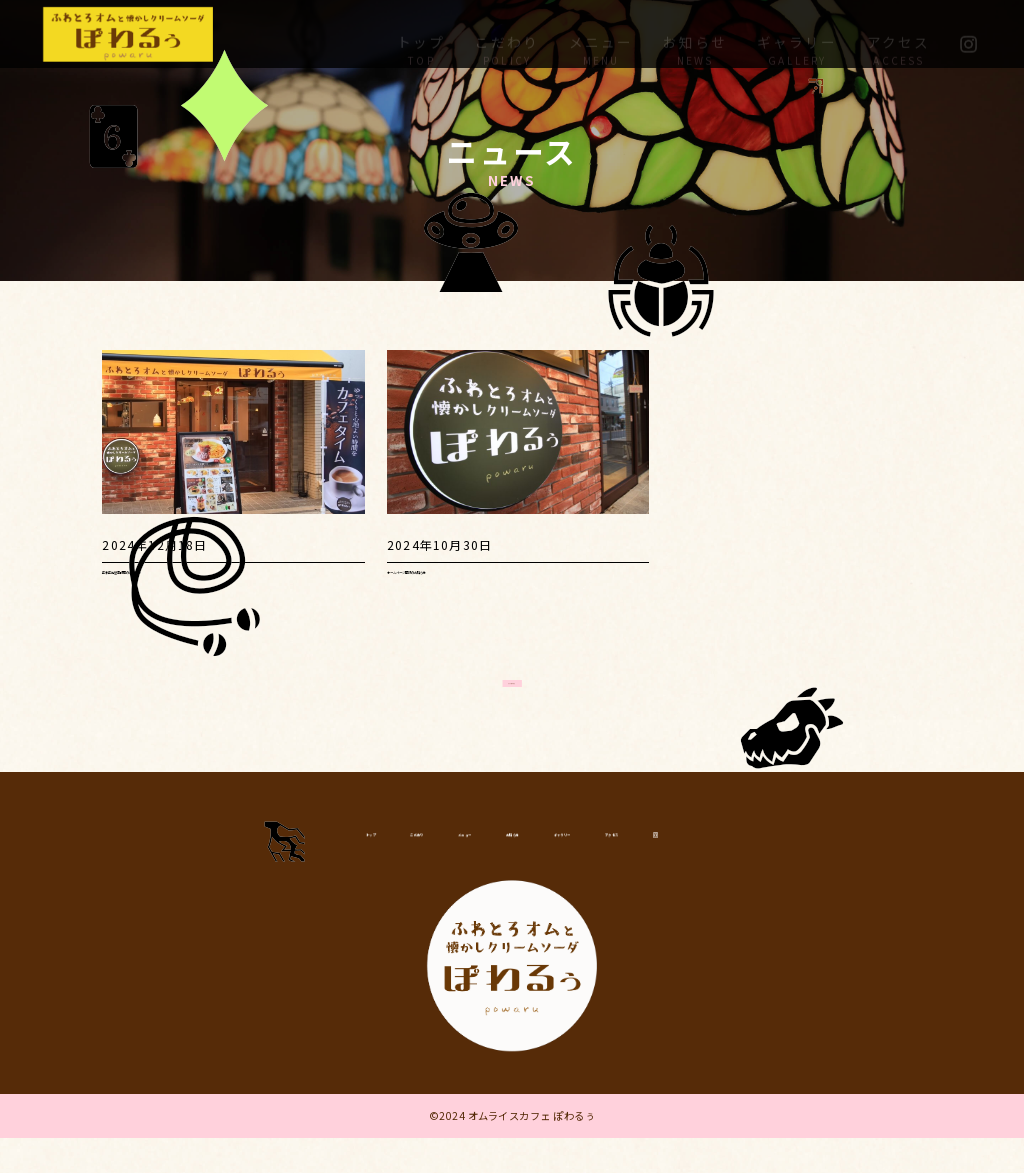 The image size is (1024, 1173). Describe the element at coordinates (816, 86) in the screenshot. I see `access billiards or pool game` at that location.